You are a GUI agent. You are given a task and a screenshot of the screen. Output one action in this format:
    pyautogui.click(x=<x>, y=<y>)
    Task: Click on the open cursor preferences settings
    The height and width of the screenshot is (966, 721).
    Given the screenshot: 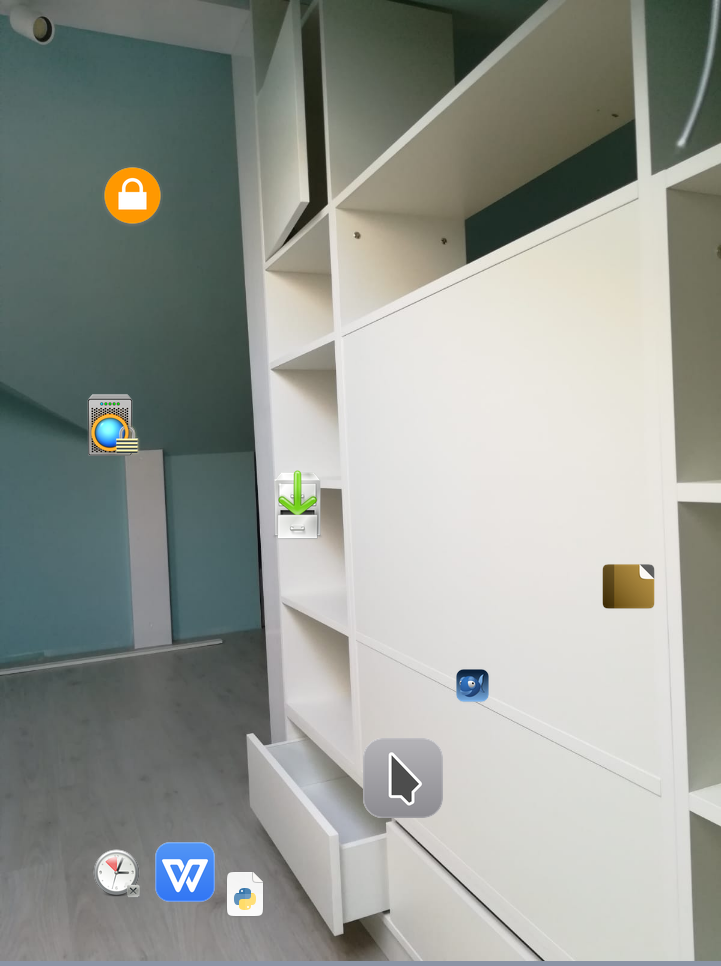 What is the action you would take?
    pyautogui.click(x=403, y=778)
    